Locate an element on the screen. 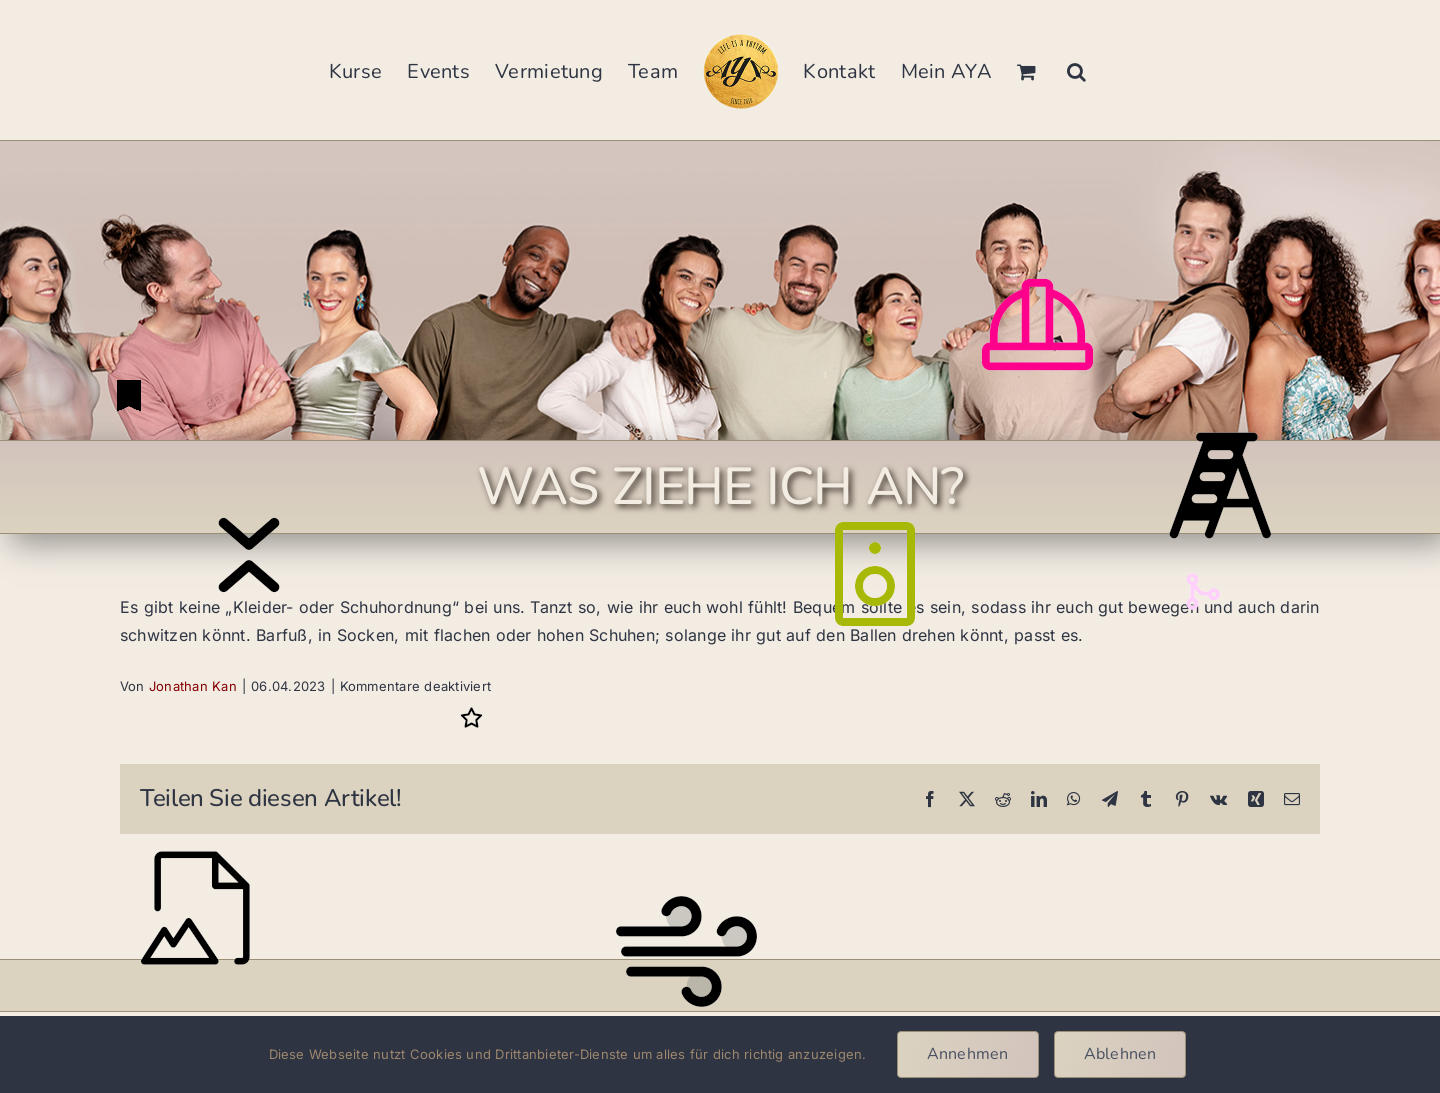  view current wind conditions is located at coordinates (686, 951).